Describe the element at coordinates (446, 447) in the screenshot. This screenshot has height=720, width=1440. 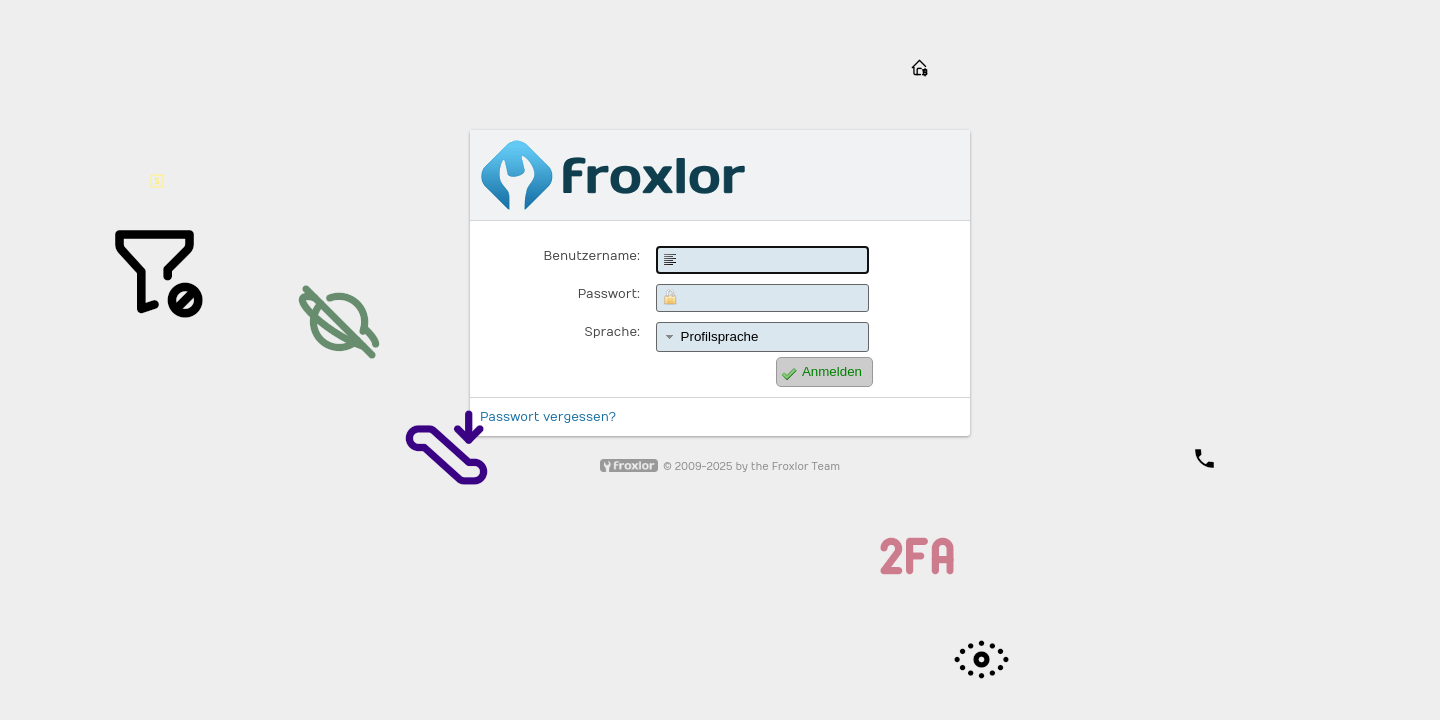
I see `indicates escalator going down` at that location.